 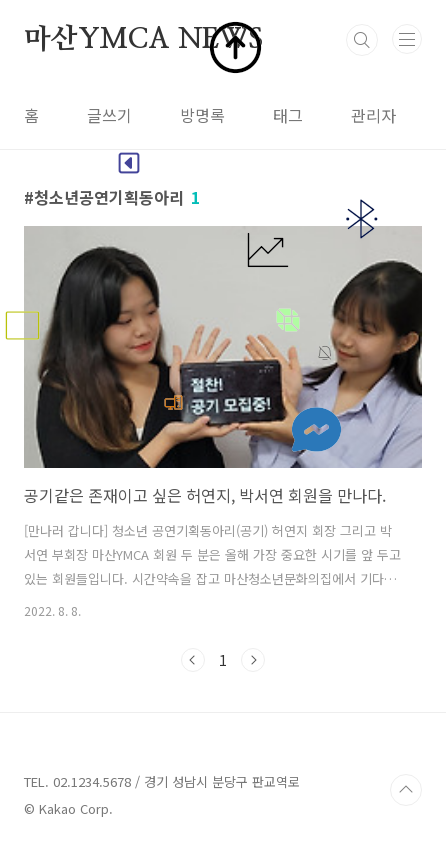 I want to click on mute notifications, so click(x=325, y=353).